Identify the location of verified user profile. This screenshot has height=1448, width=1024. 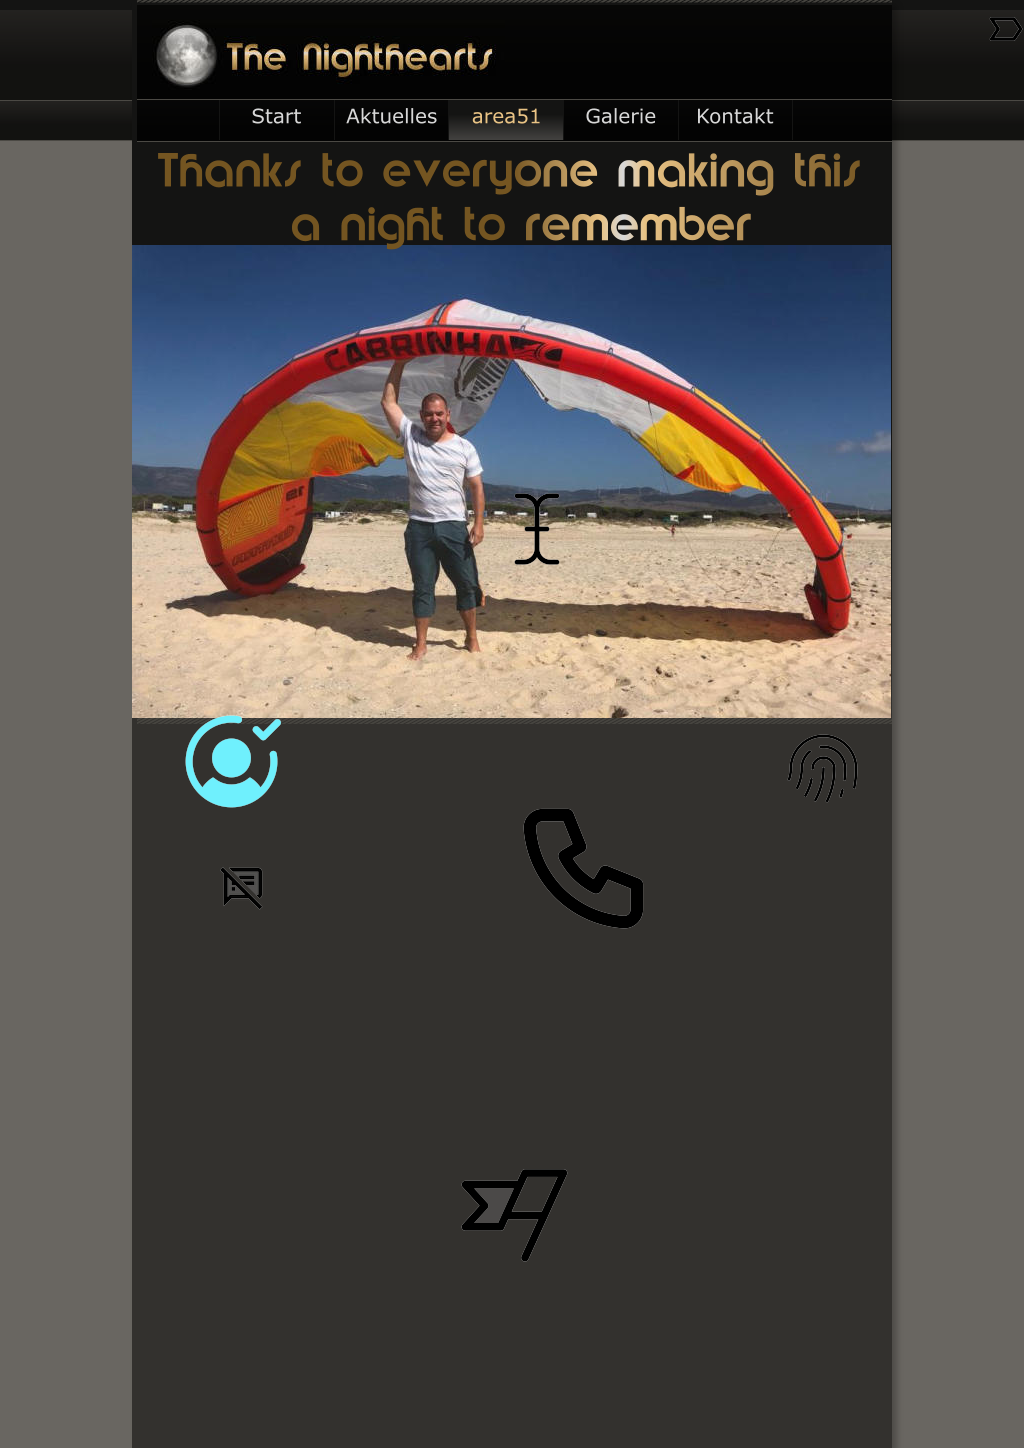
(231, 761).